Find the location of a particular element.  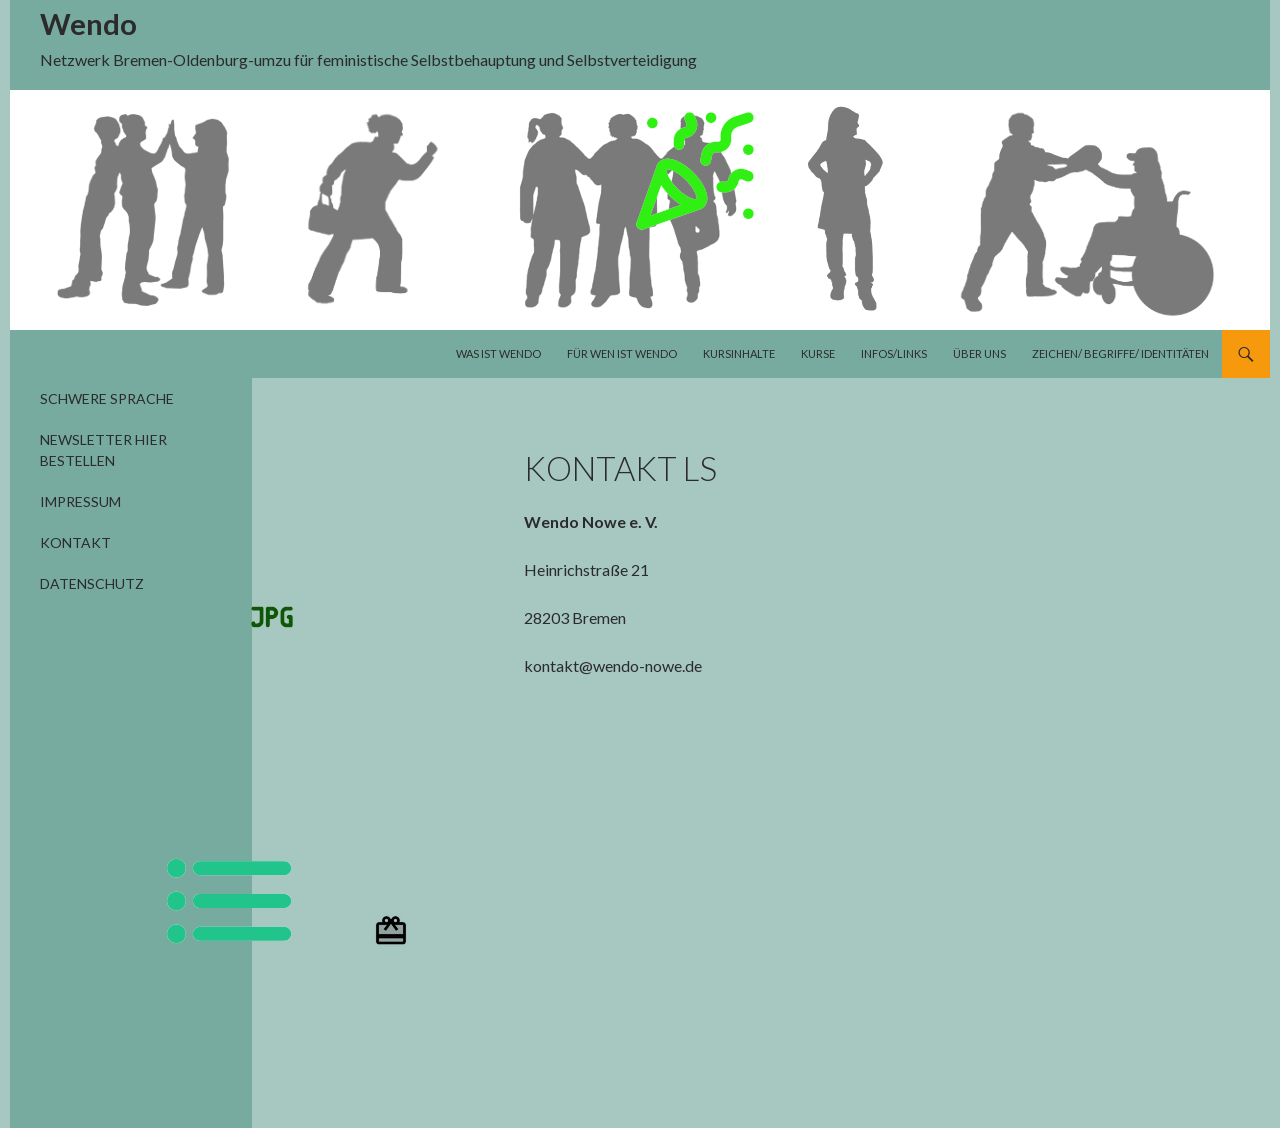

view items in a list format is located at coordinates (228, 901).